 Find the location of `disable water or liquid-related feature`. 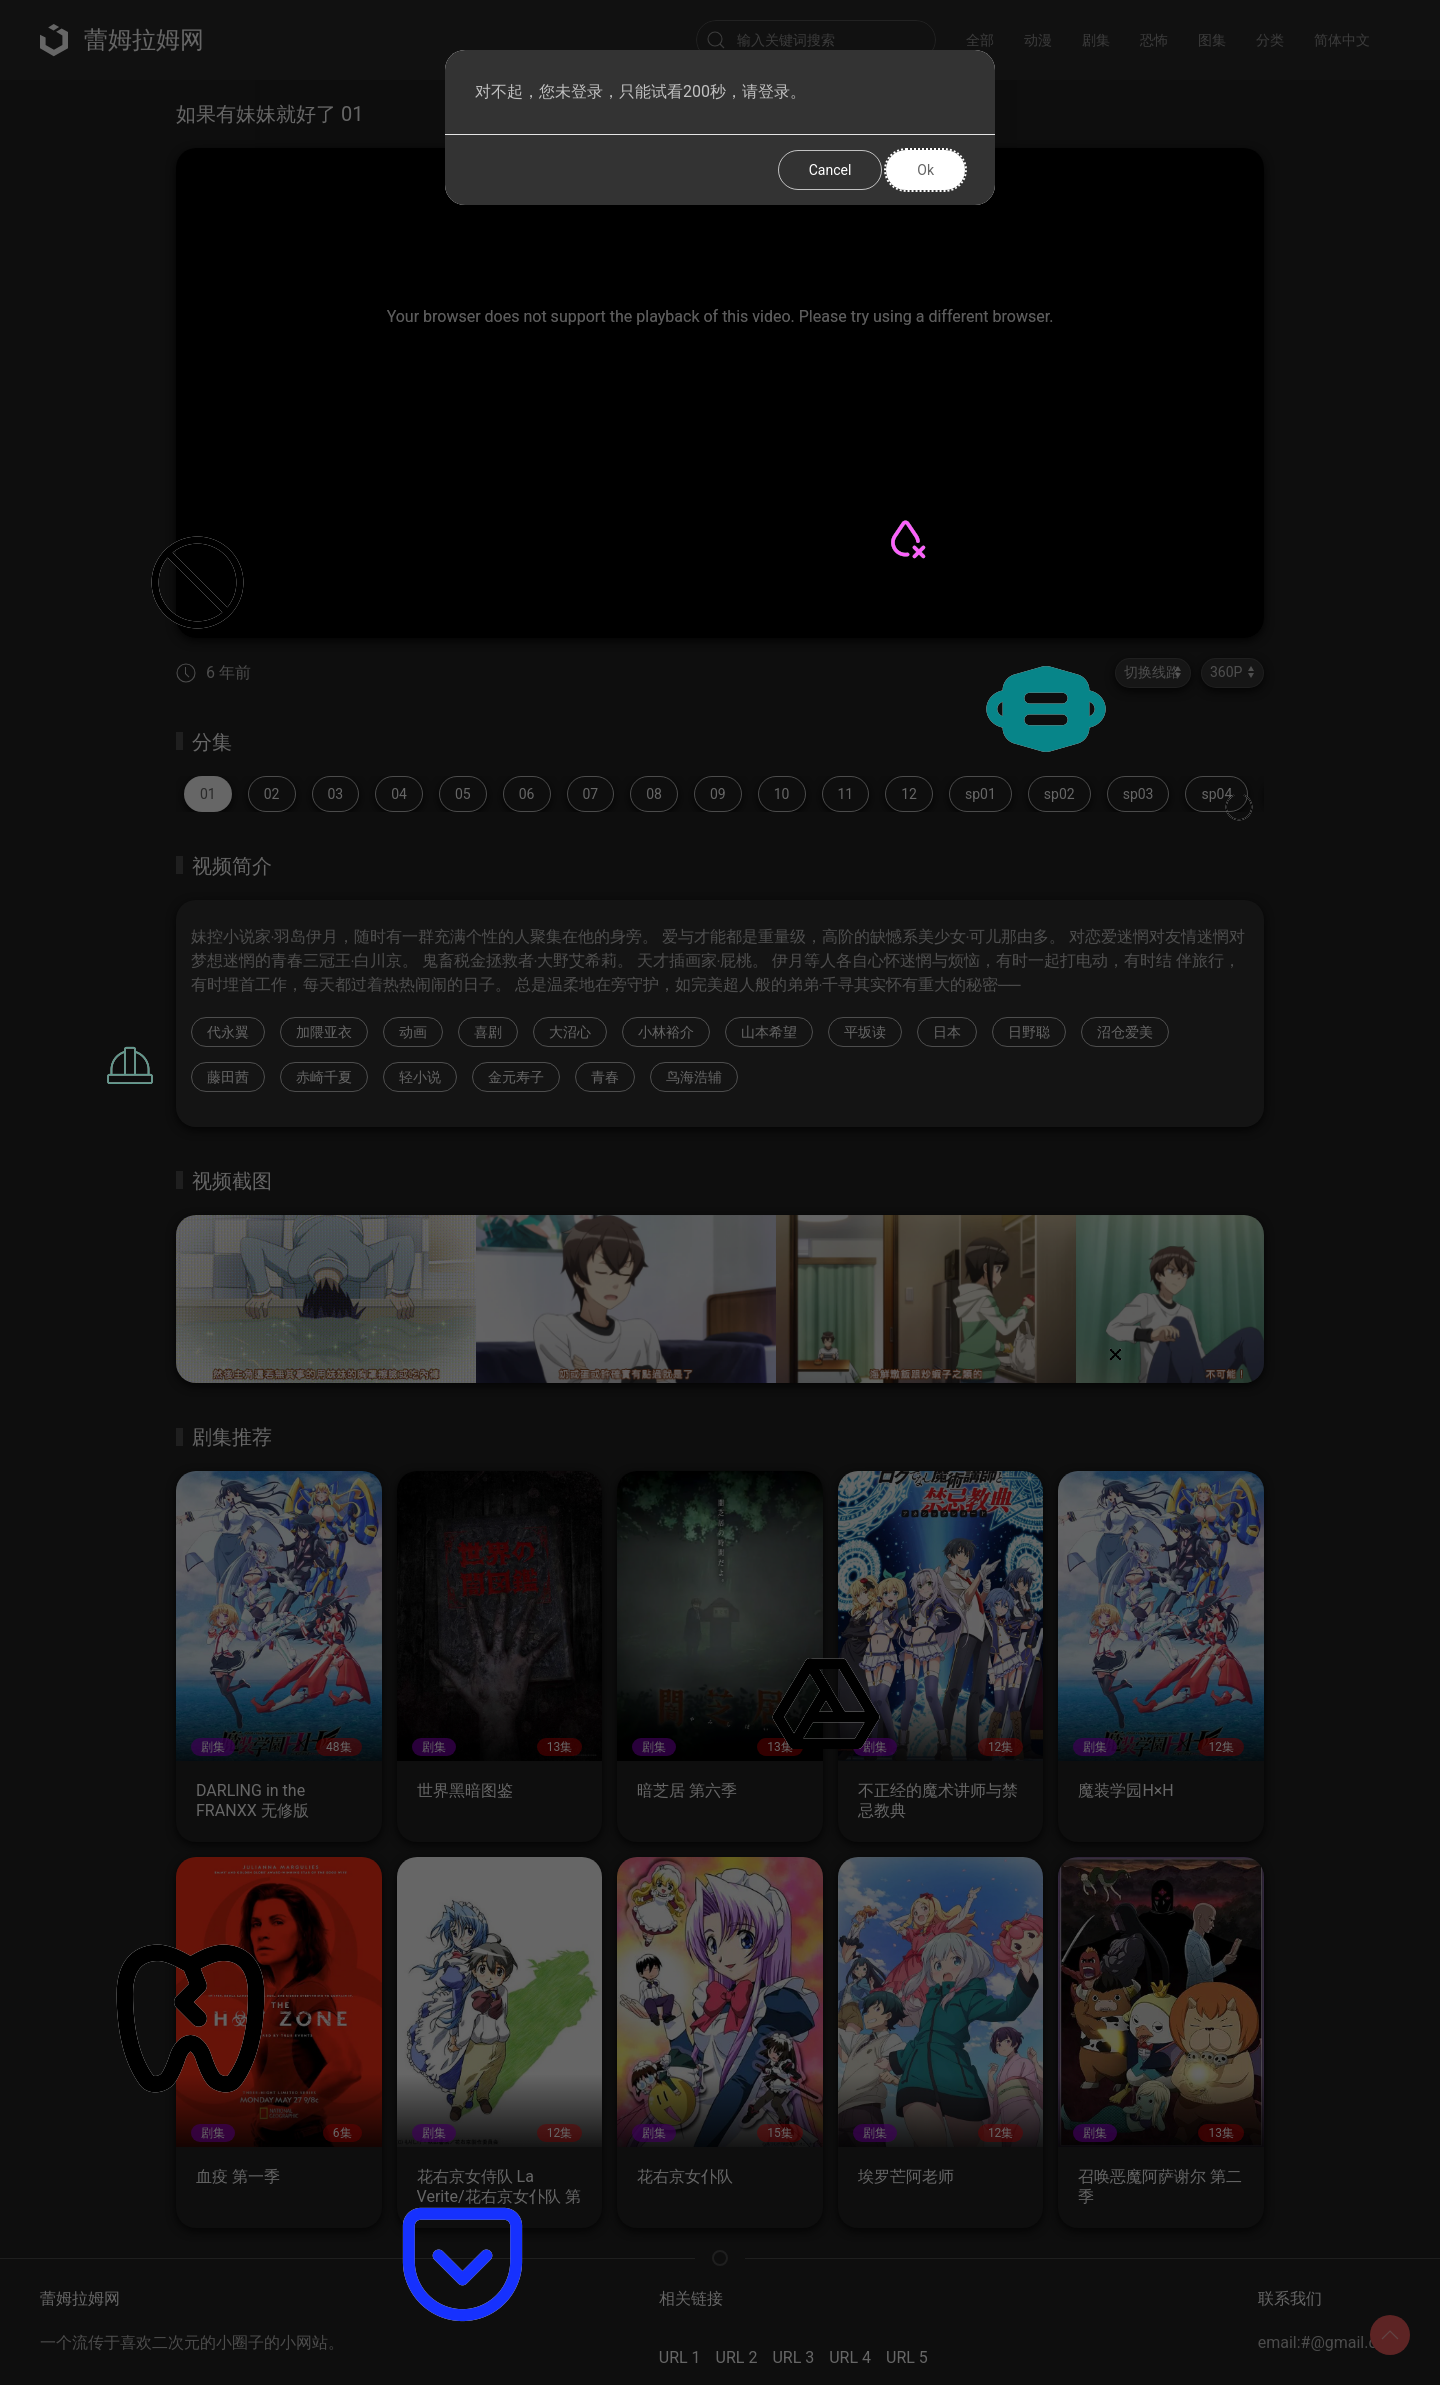

disable water or liquid-related feature is located at coordinates (905, 538).